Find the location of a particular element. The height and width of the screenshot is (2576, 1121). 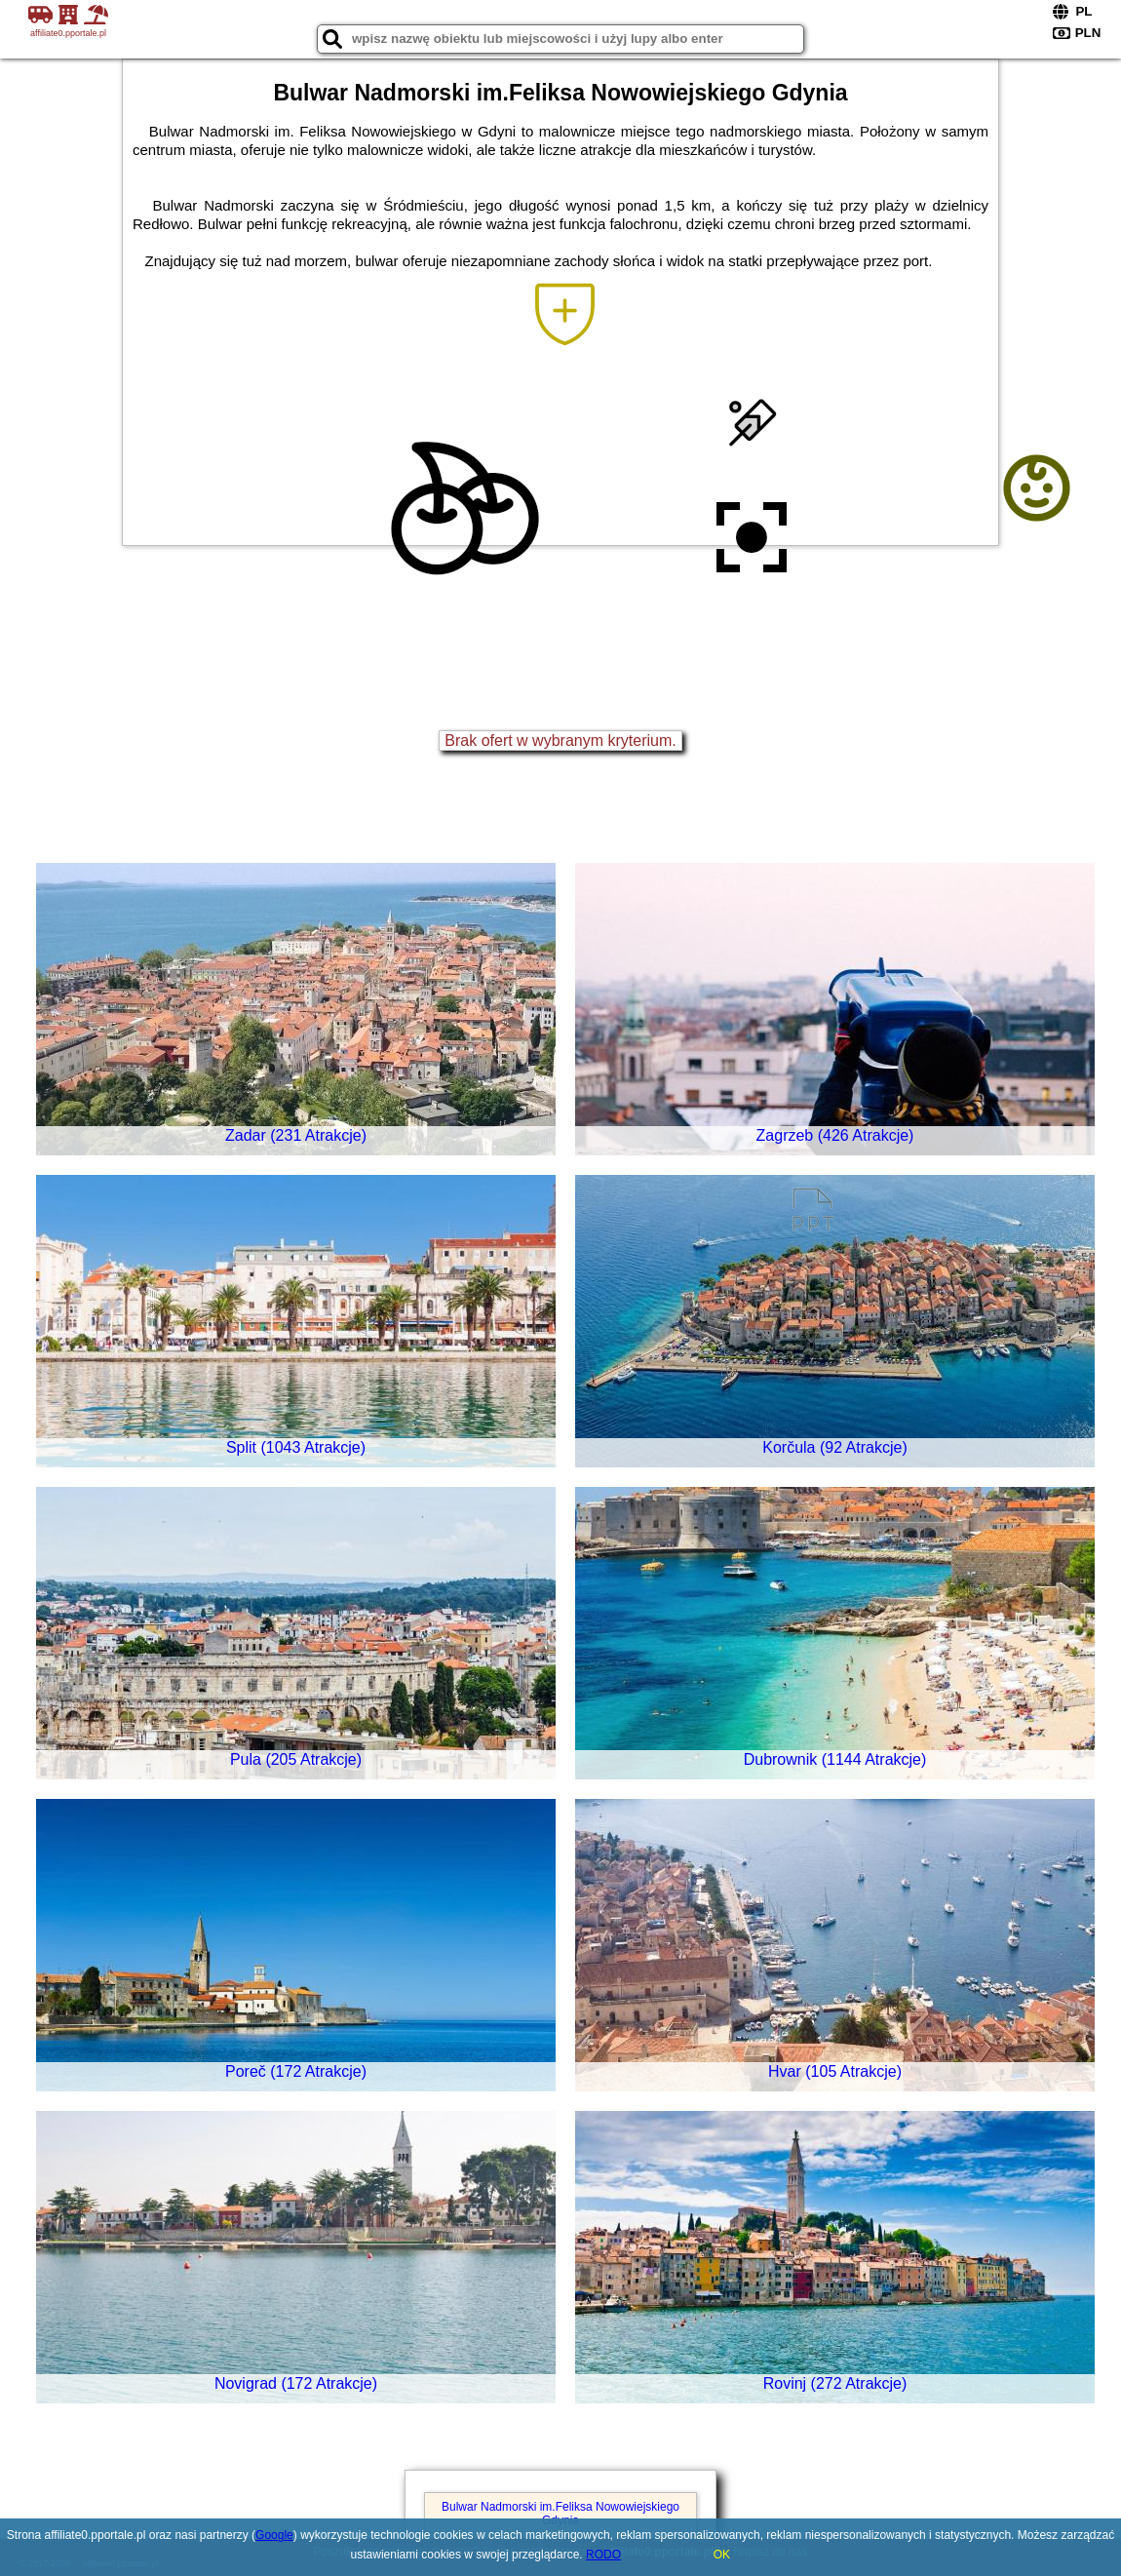

add new security protection is located at coordinates (564, 310).